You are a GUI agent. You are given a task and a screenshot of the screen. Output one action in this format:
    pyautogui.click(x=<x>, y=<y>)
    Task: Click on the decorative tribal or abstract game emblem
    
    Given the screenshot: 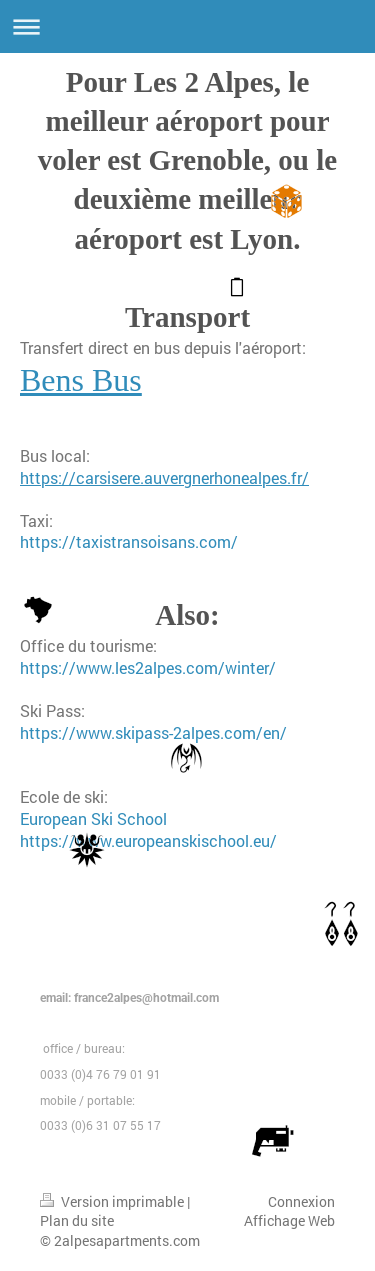 What is the action you would take?
    pyautogui.click(x=87, y=850)
    